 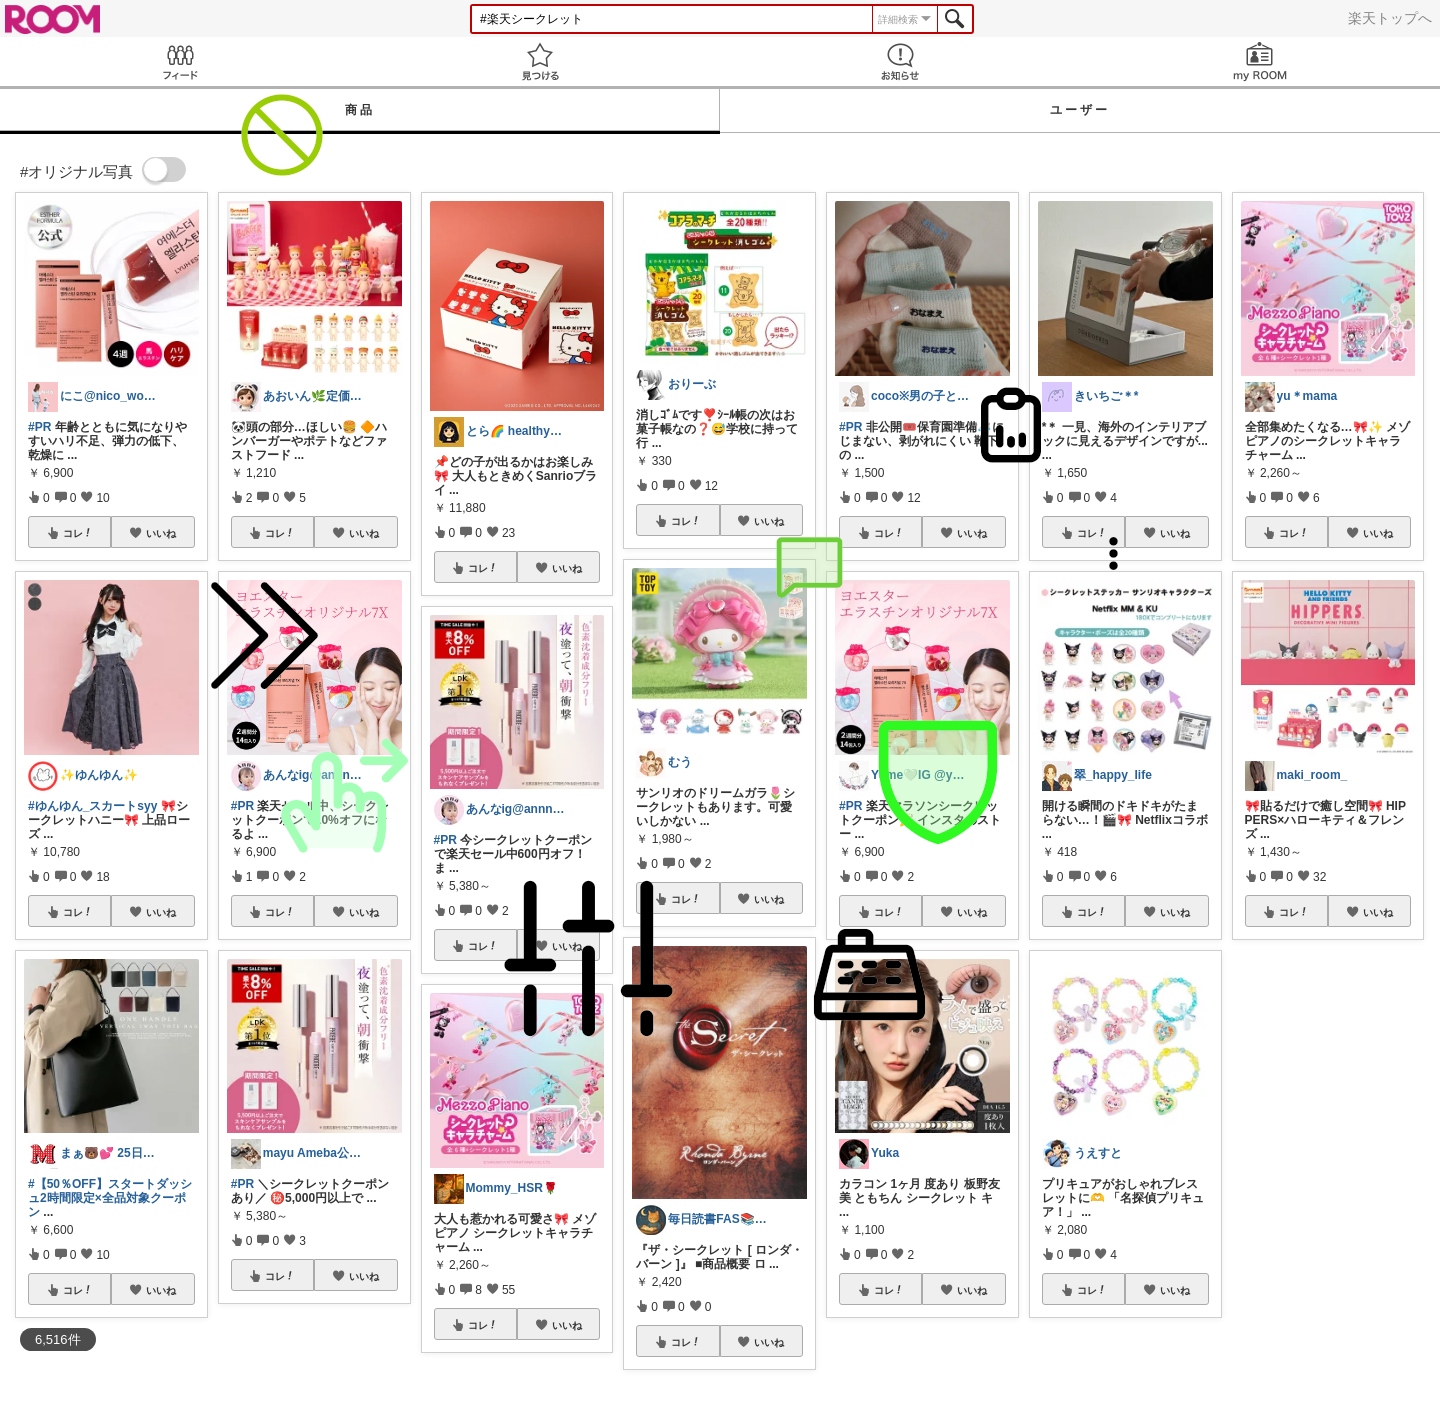 What do you see at coordinates (1011, 425) in the screenshot?
I see `view clipboard with data or statistics` at bounding box center [1011, 425].